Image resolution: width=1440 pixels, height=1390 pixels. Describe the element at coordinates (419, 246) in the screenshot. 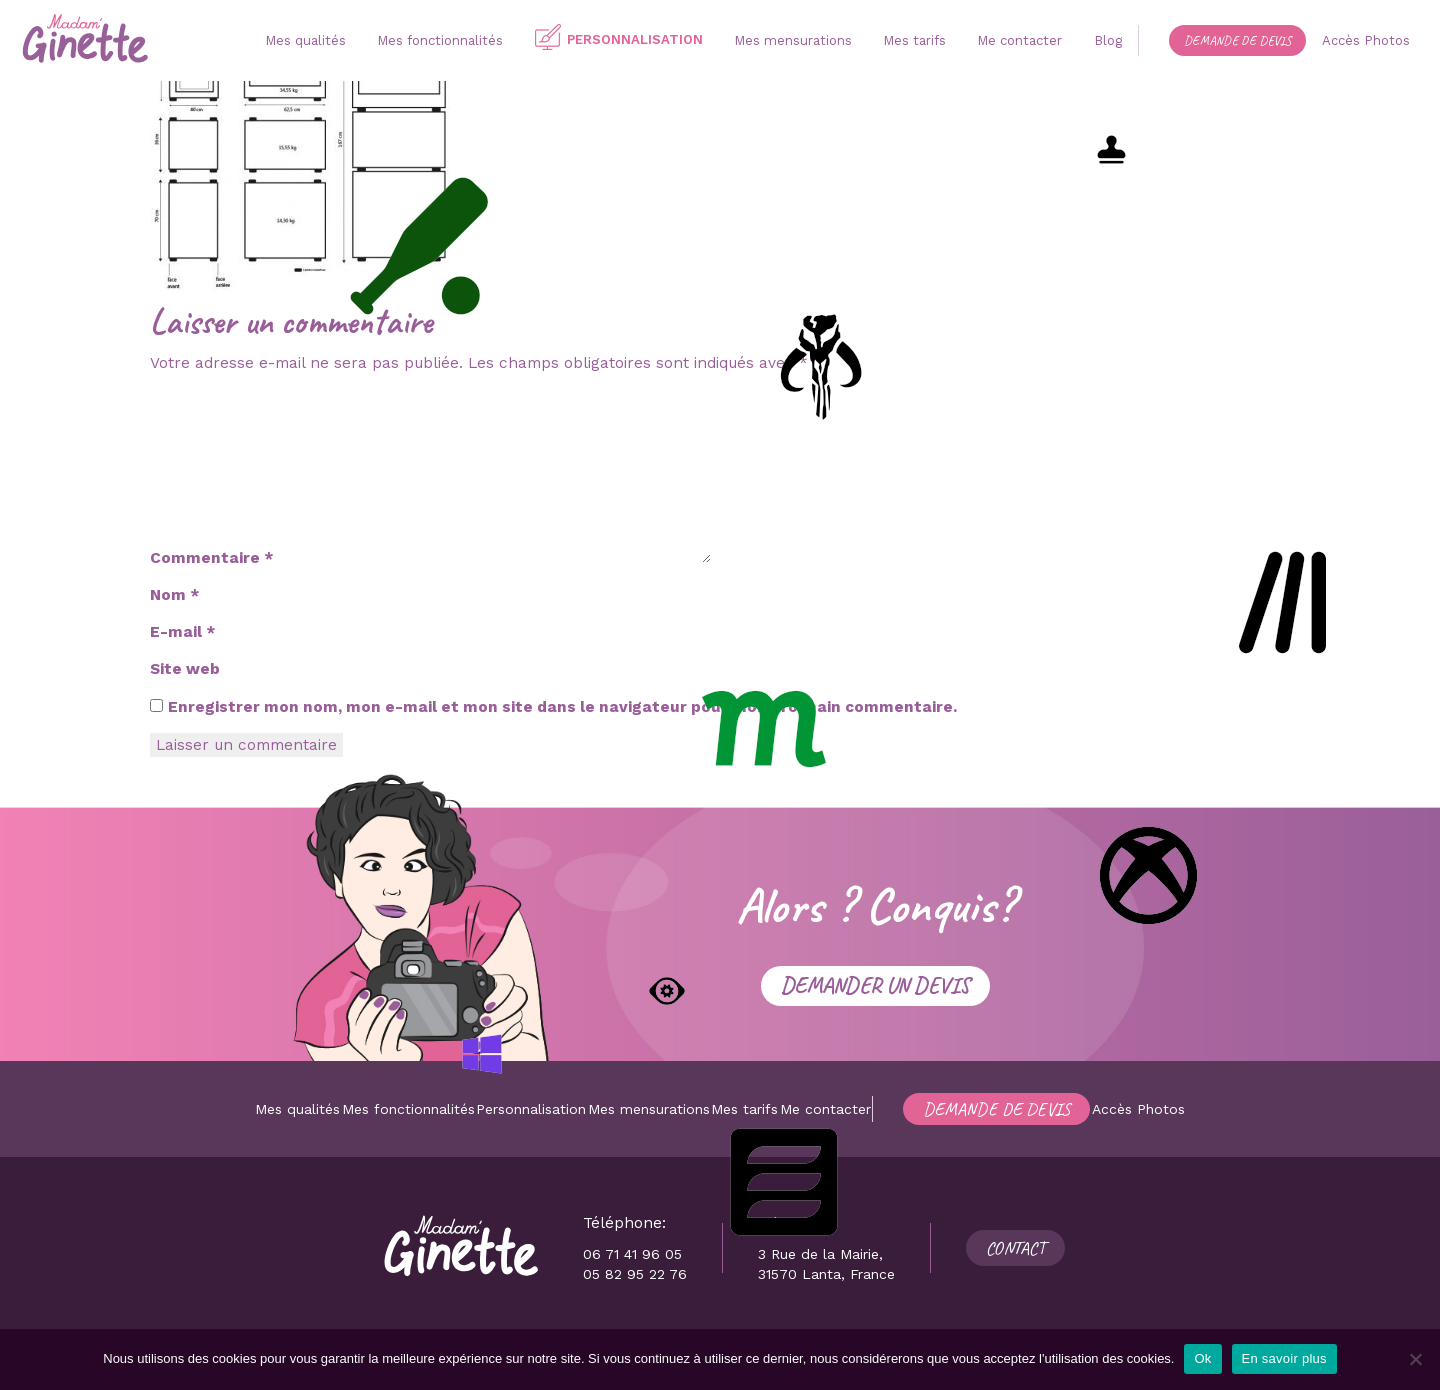

I see `access baseball or sports content` at that location.